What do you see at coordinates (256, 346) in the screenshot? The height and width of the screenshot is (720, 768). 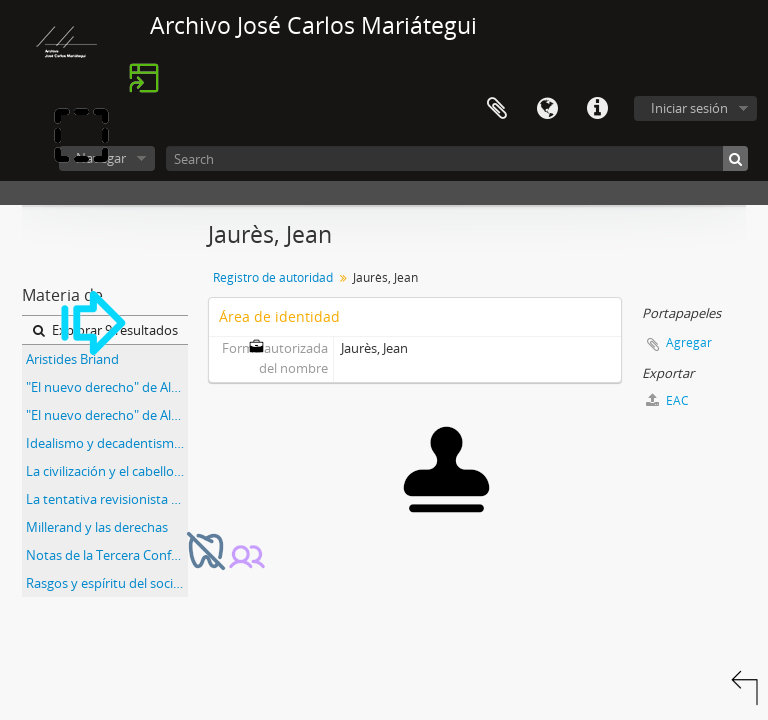 I see `access work or business-related content` at bounding box center [256, 346].